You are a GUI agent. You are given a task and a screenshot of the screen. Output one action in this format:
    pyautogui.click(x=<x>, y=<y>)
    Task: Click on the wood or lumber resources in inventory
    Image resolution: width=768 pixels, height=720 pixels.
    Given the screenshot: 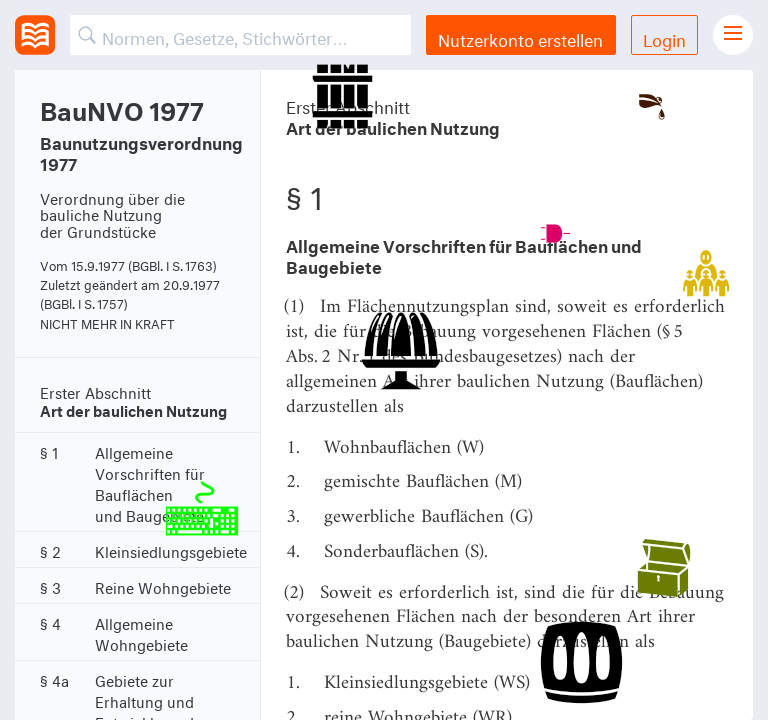 What is the action you would take?
    pyautogui.click(x=342, y=96)
    